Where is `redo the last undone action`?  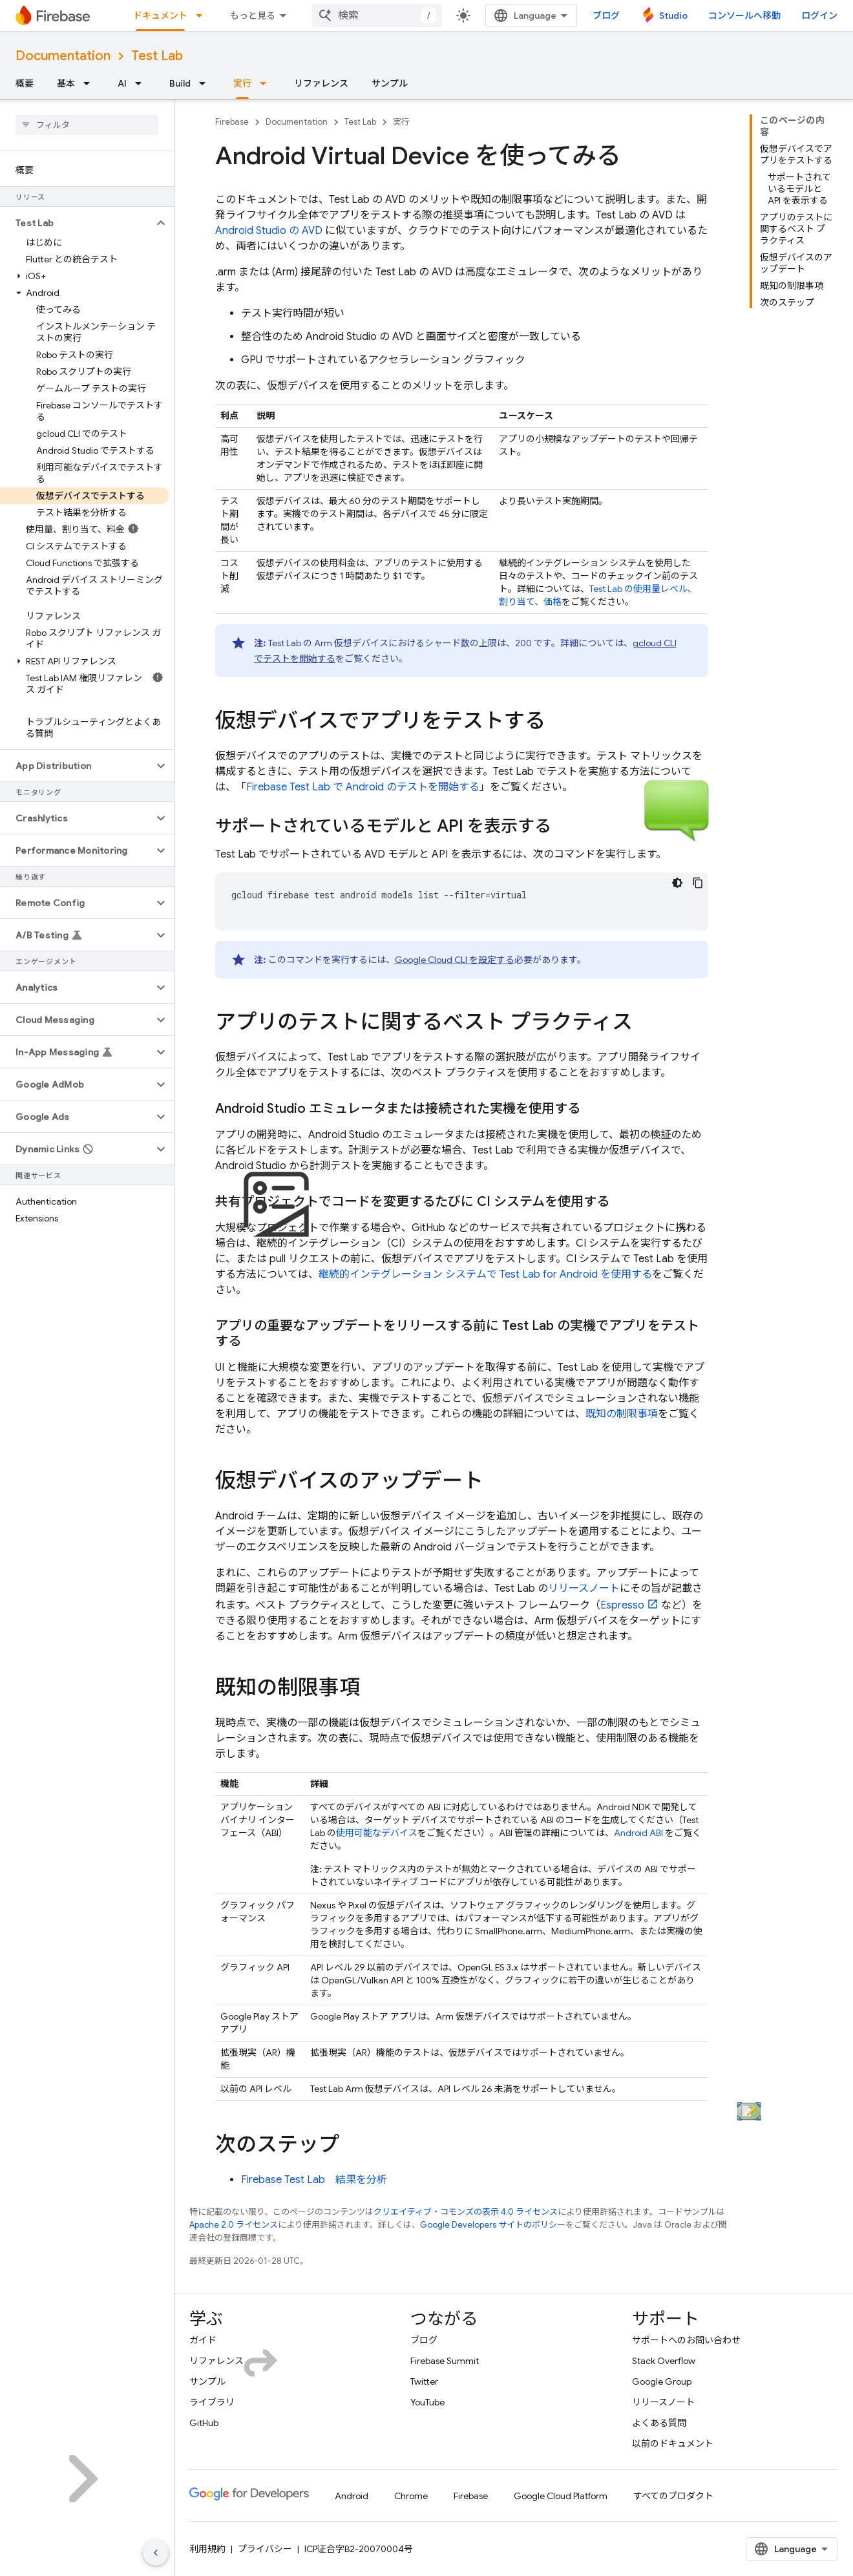 redo the last undone action is located at coordinates (260, 2363).